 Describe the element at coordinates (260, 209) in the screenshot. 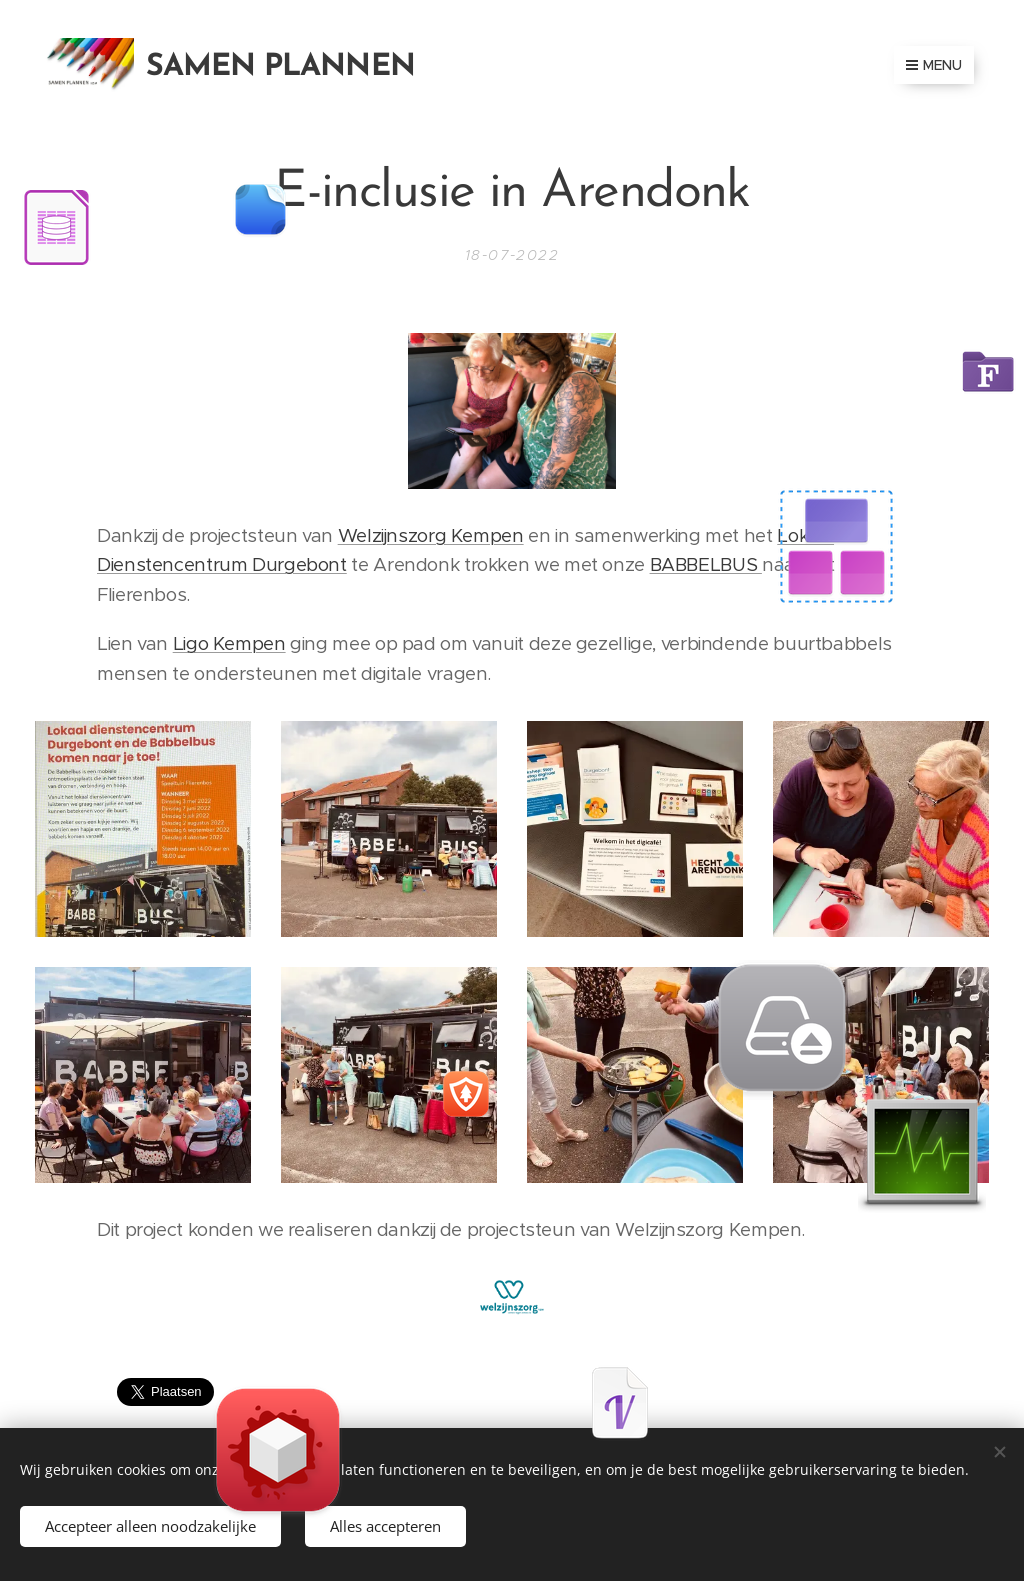

I see `open hot corners system preferences` at that location.